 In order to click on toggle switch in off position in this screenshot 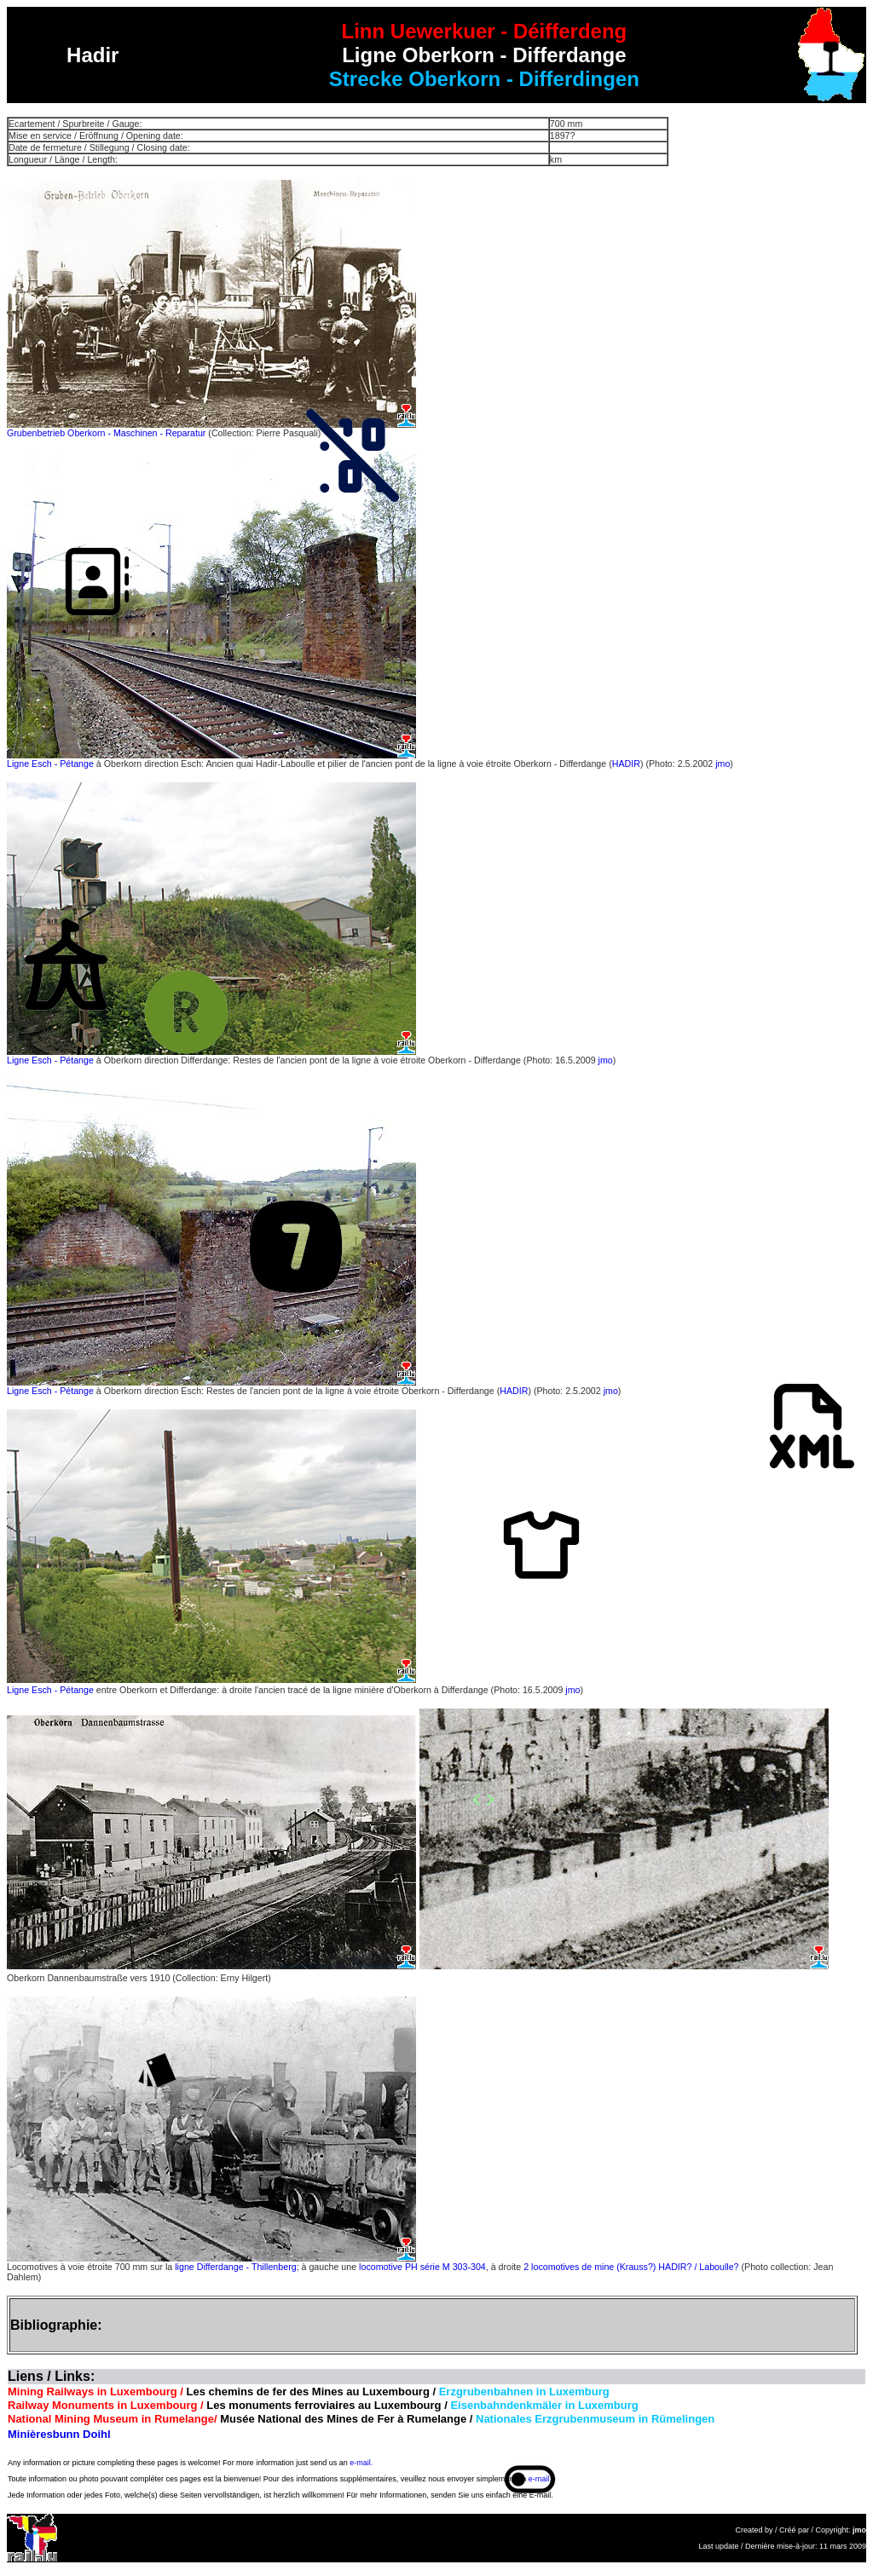, I will do `click(529, 2479)`.